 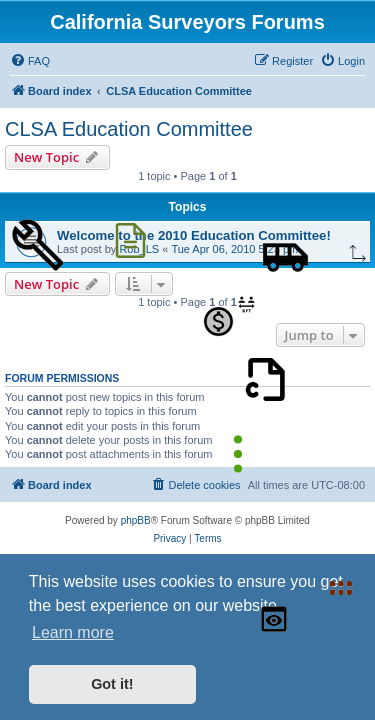 I want to click on open a C programming language file, so click(x=266, y=379).